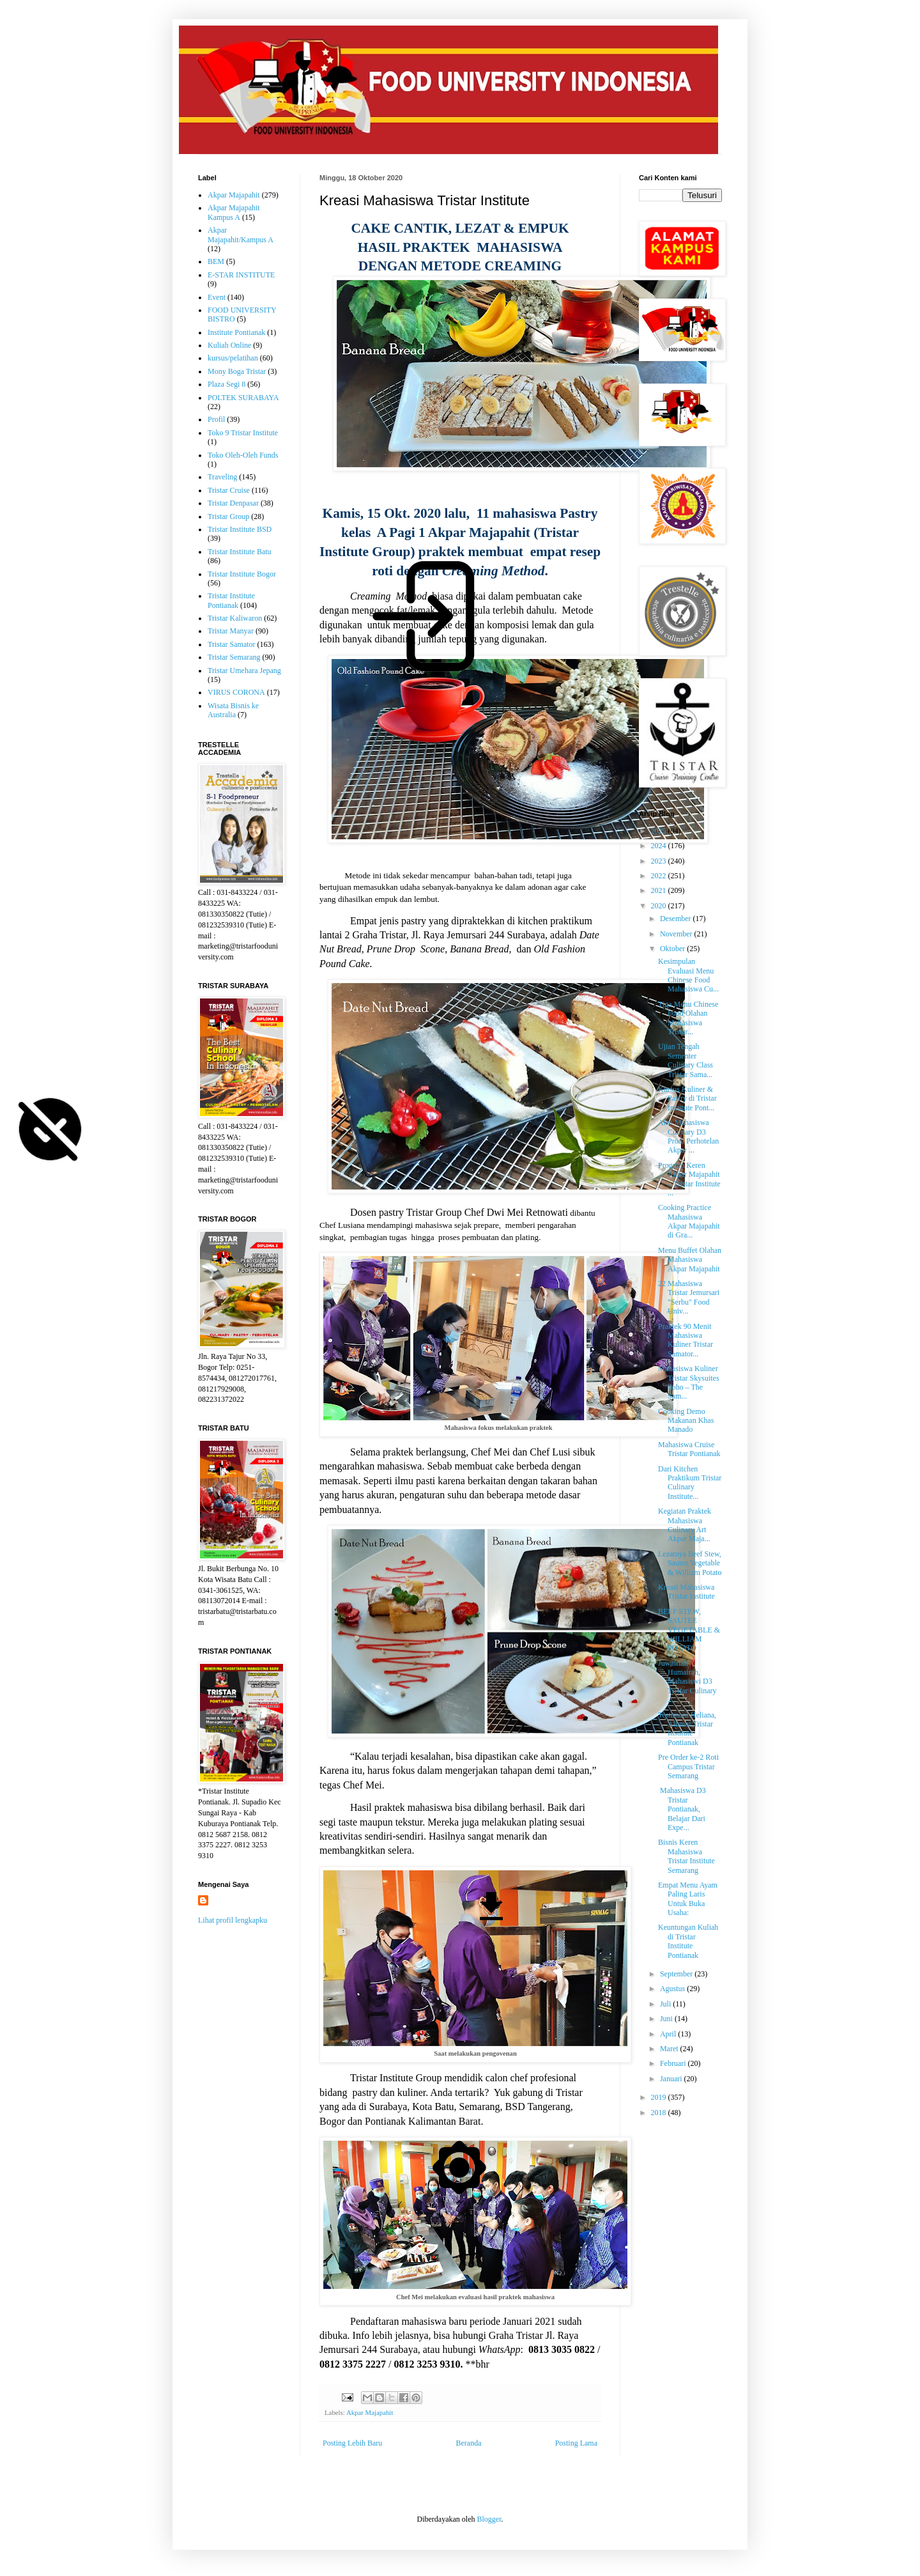  I want to click on increase screen brightness, so click(459, 2168).